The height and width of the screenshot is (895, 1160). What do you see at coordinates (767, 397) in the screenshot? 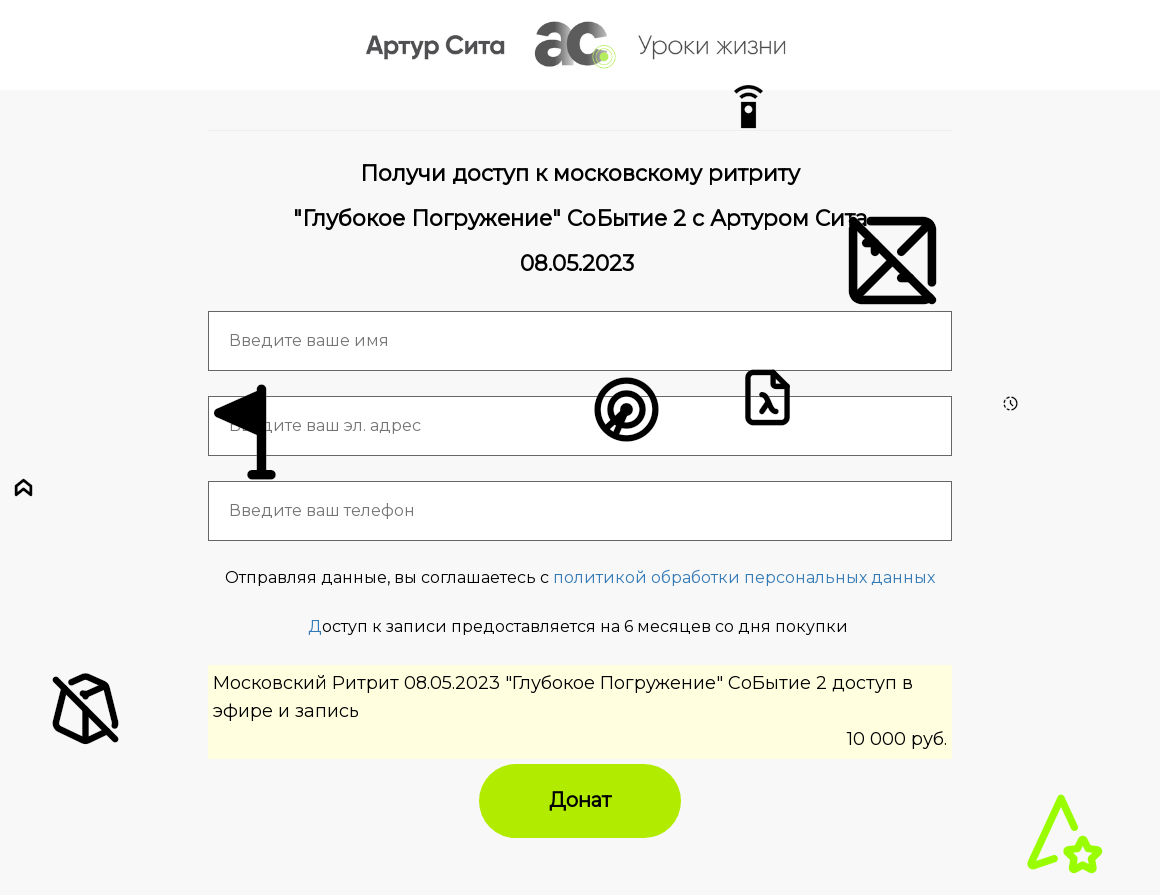
I see `open a lambda function file` at bounding box center [767, 397].